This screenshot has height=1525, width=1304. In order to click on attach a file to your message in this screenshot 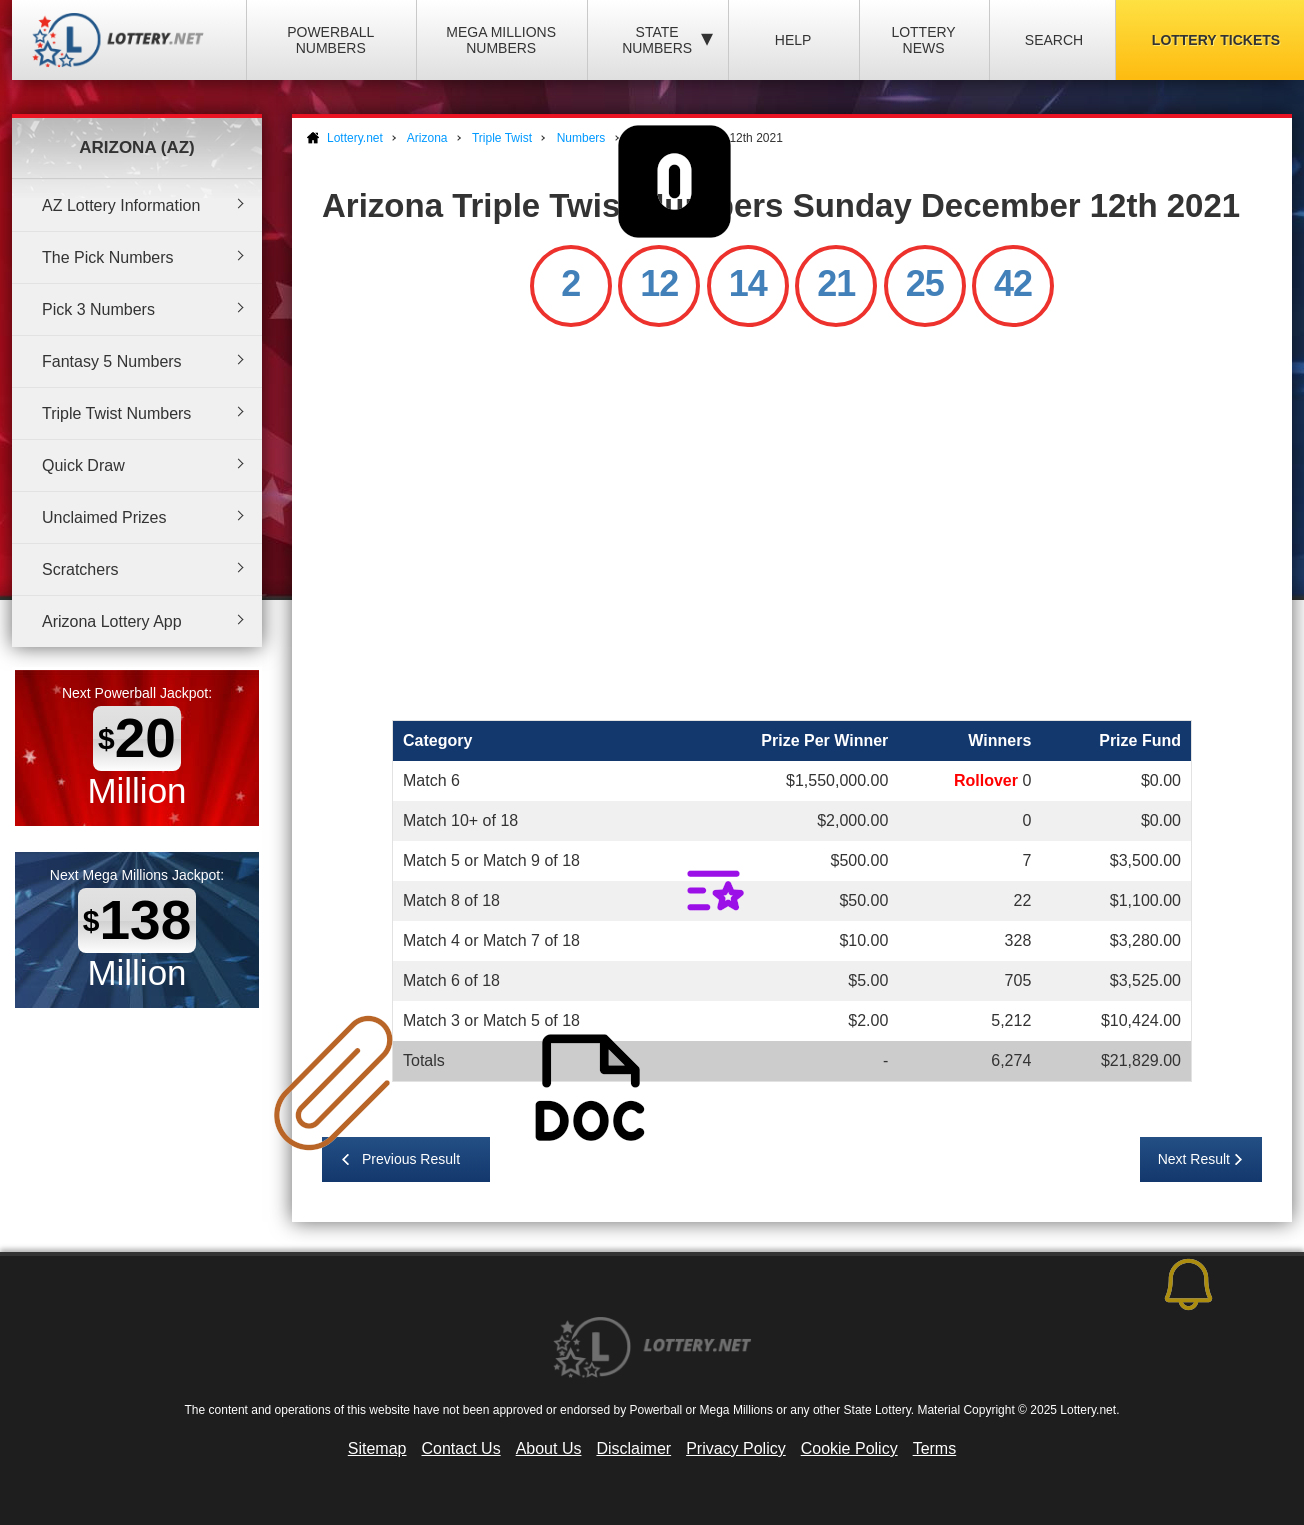, I will do `click(336, 1083)`.